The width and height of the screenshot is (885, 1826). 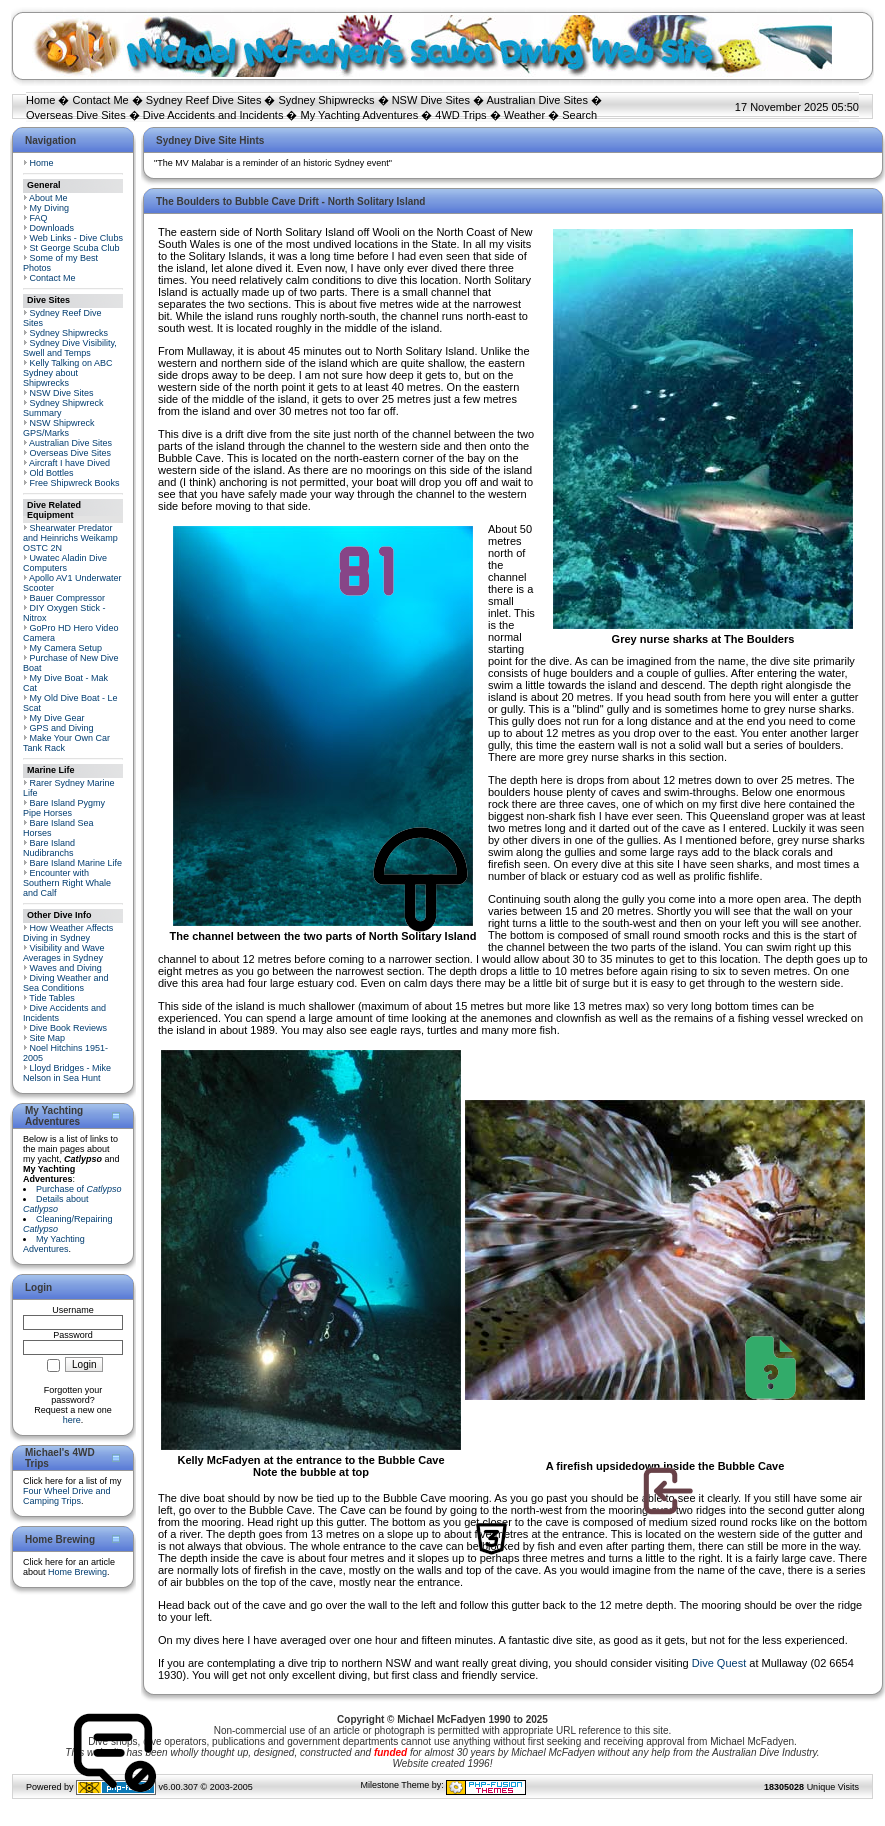 I want to click on browse fungi or mushroom identification, so click(x=420, y=879).